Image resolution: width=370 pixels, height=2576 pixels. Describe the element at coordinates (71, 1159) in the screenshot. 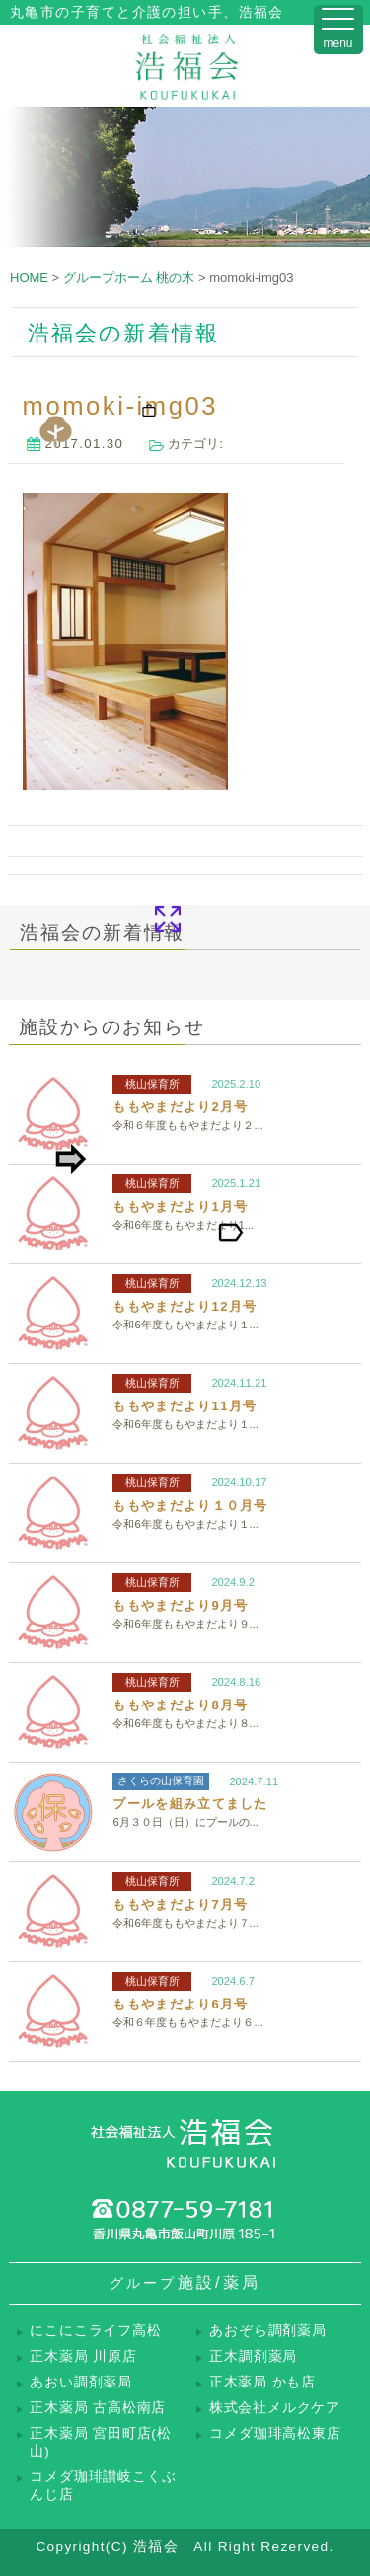

I see `forward an email or message` at that location.